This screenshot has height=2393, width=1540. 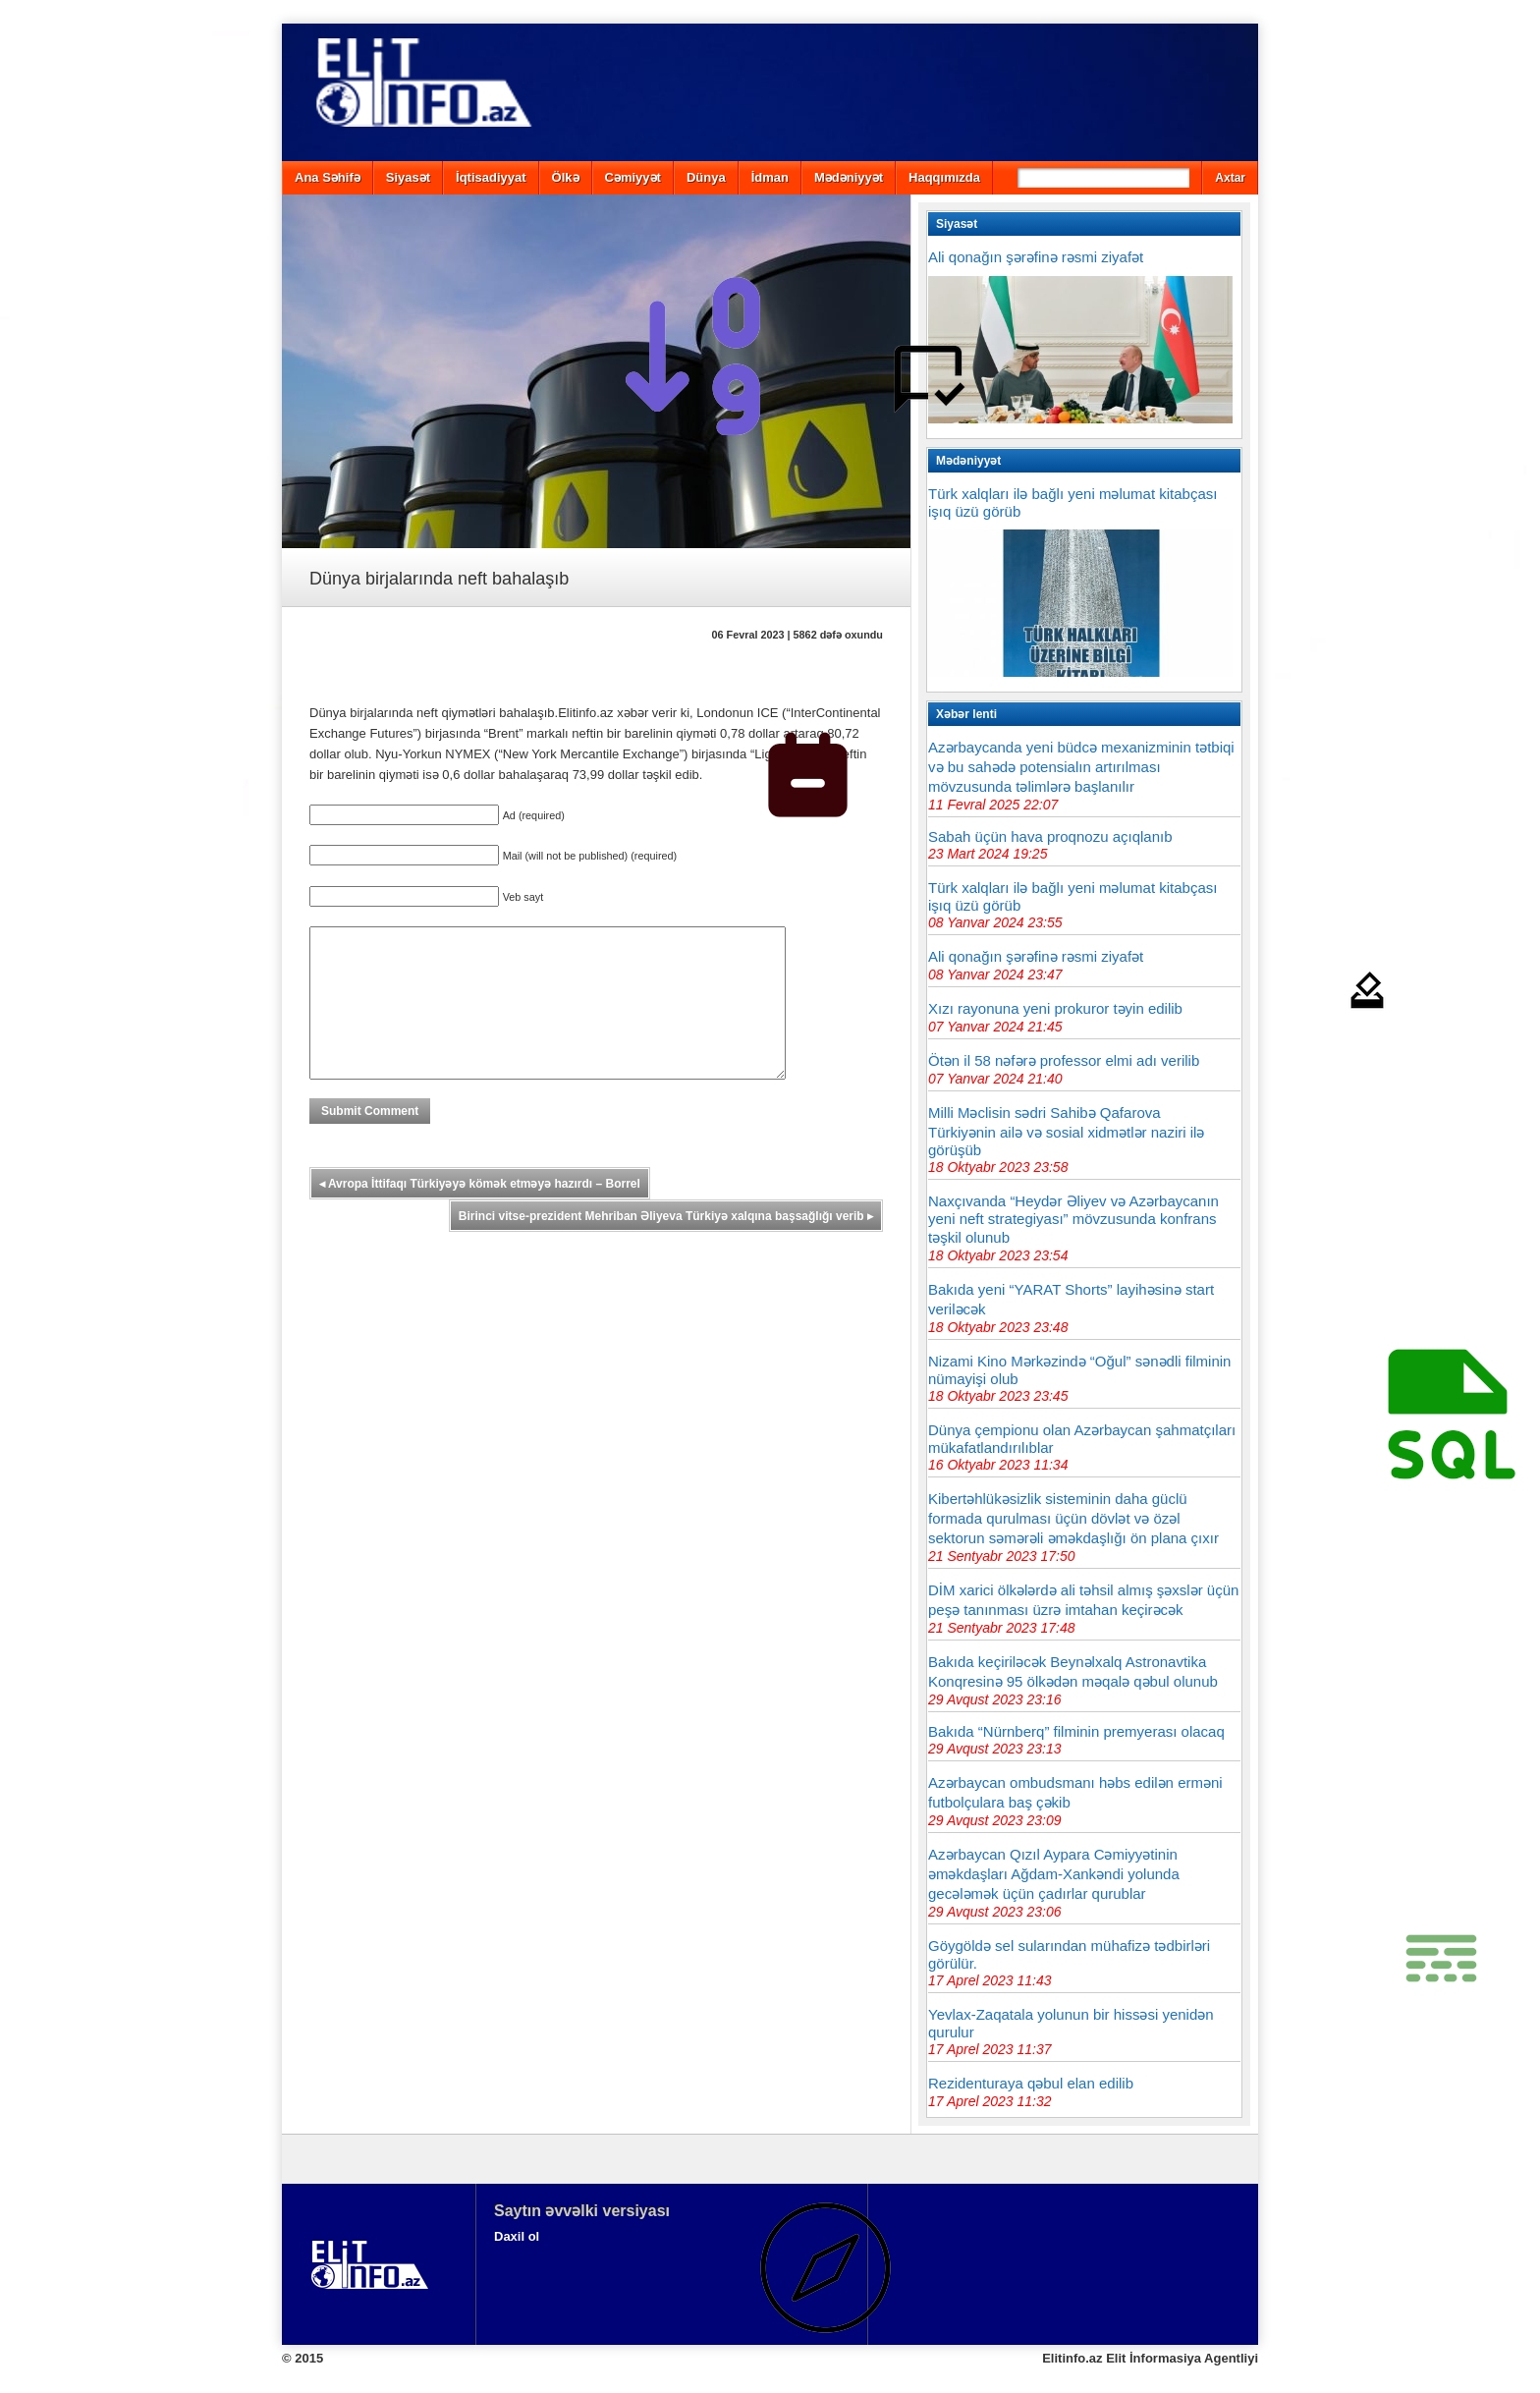 I want to click on access navigation or directions, so click(x=825, y=2267).